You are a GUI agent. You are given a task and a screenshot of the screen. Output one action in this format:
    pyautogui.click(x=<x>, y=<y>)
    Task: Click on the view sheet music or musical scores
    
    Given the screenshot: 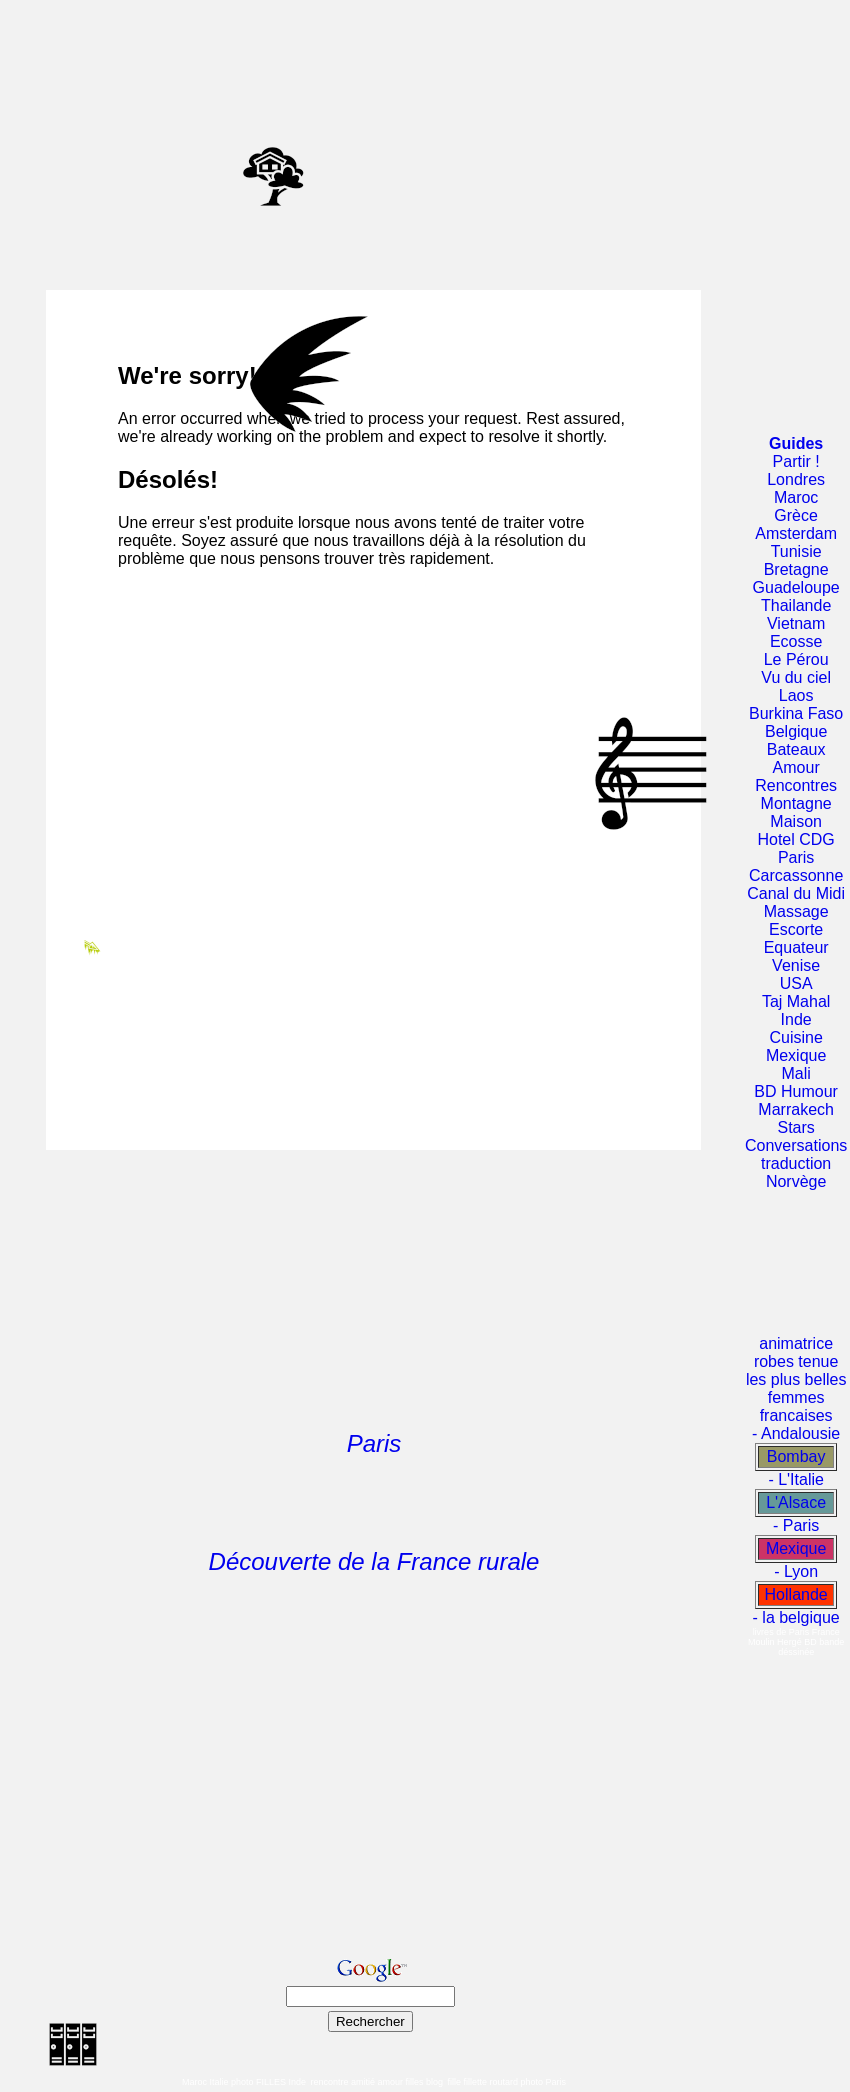 What is the action you would take?
    pyautogui.click(x=652, y=773)
    